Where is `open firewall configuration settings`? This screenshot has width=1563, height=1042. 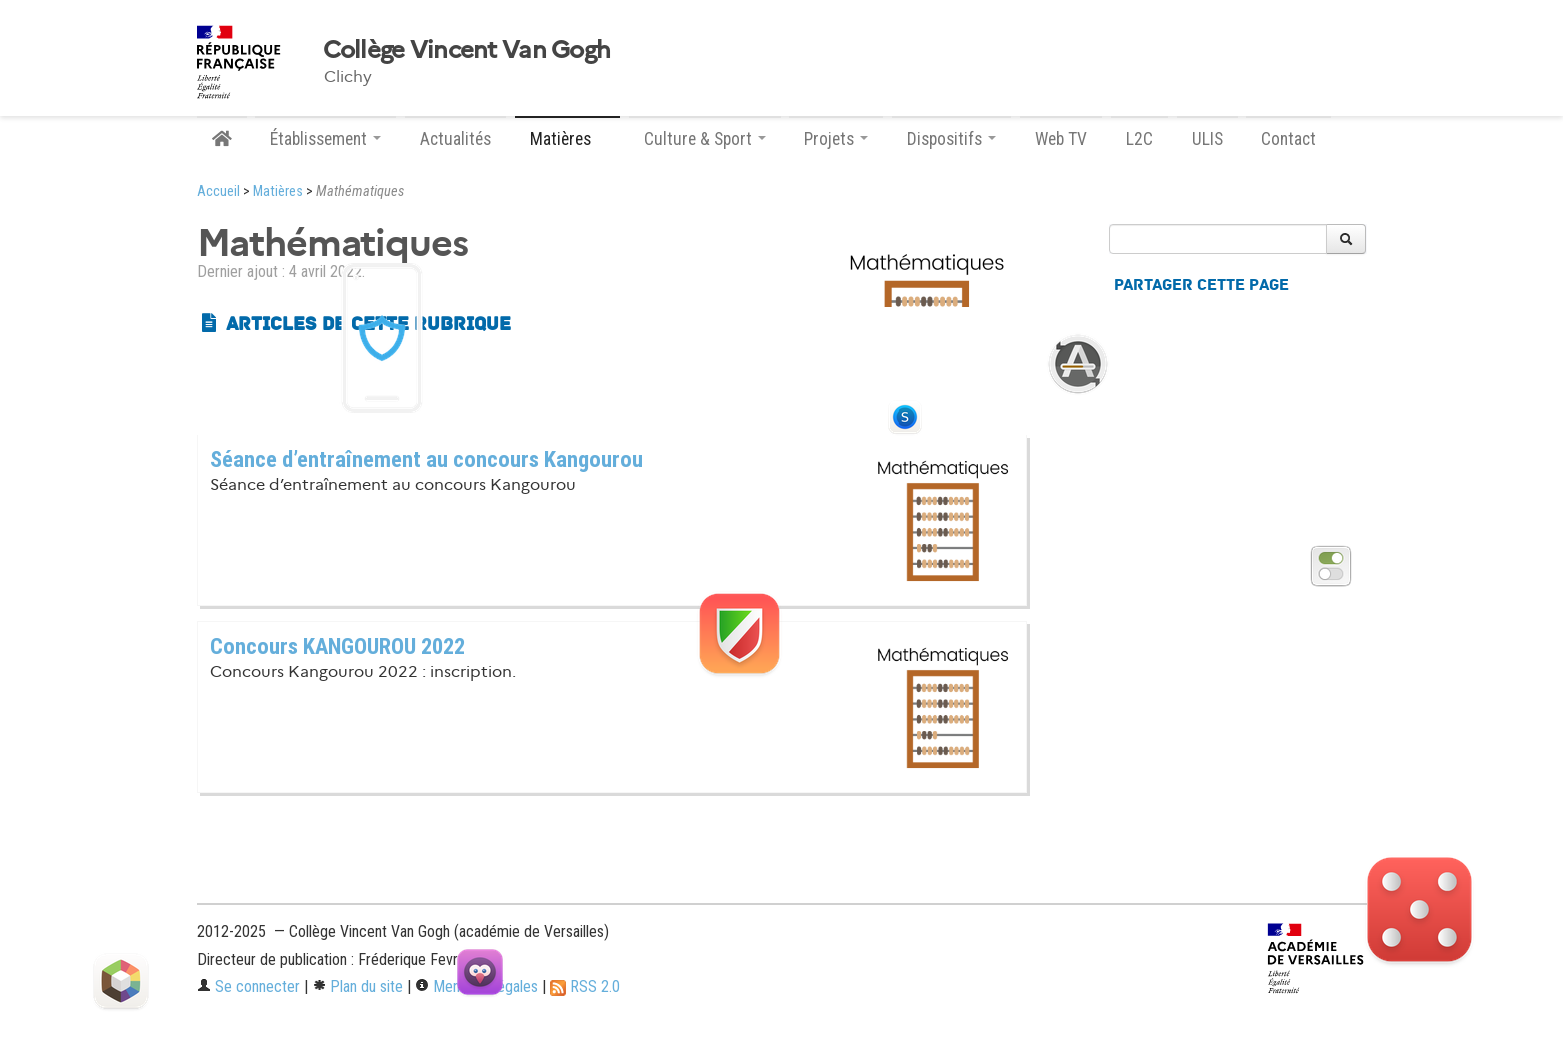
open firewall configuration settings is located at coordinates (739, 633).